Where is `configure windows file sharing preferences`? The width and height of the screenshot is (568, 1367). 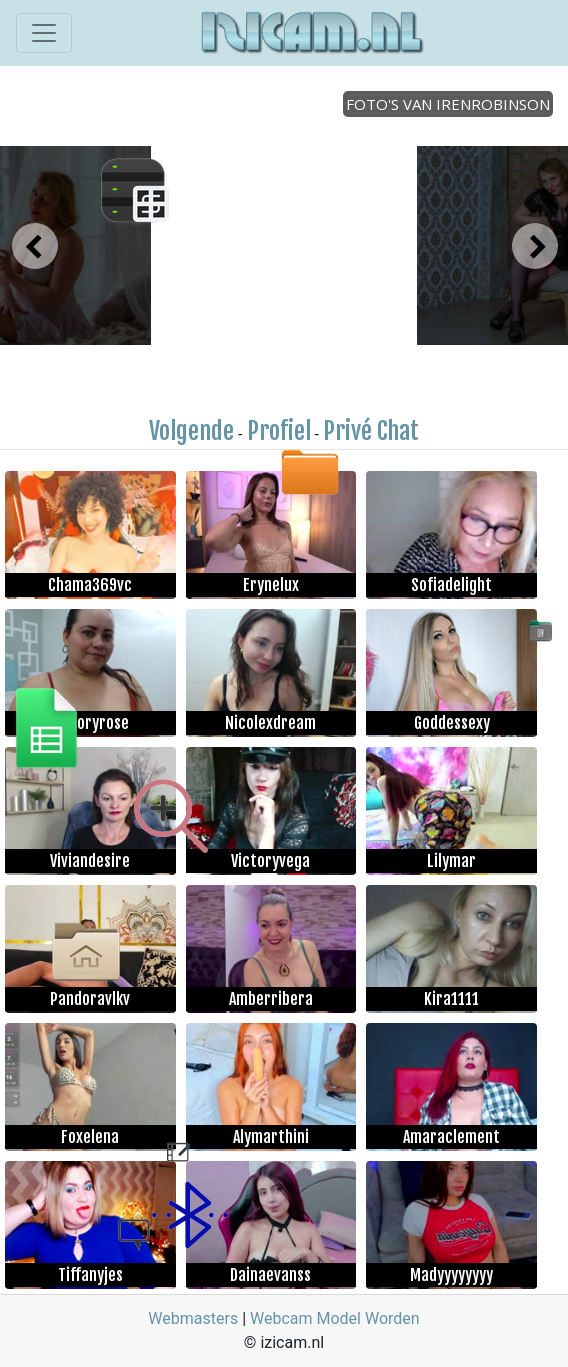 configure windows file sharing preferences is located at coordinates (133, 191).